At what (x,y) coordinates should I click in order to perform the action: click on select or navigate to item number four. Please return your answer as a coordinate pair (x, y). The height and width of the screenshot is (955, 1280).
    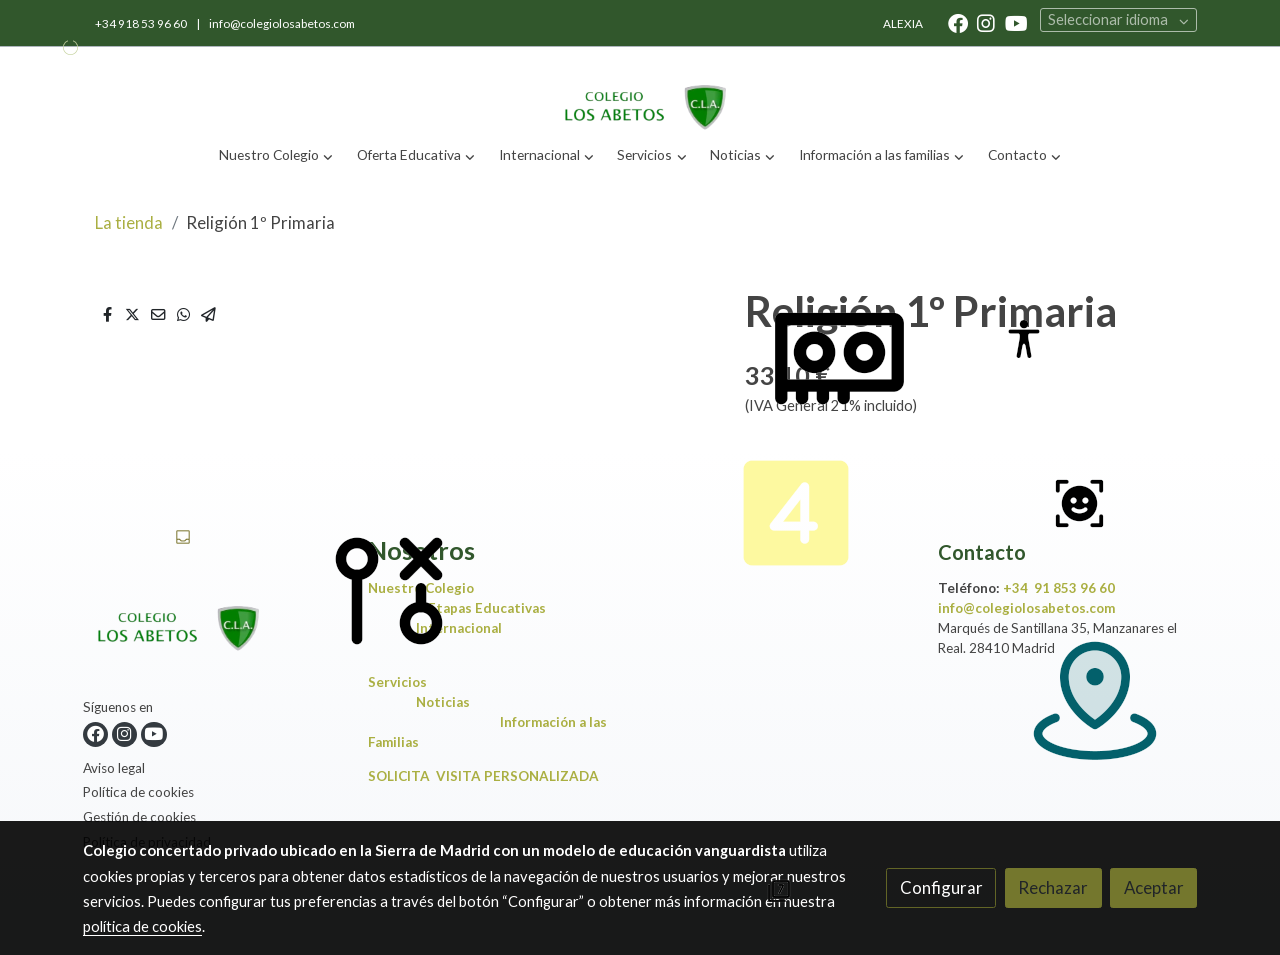
    Looking at the image, I should click on (796, 513).